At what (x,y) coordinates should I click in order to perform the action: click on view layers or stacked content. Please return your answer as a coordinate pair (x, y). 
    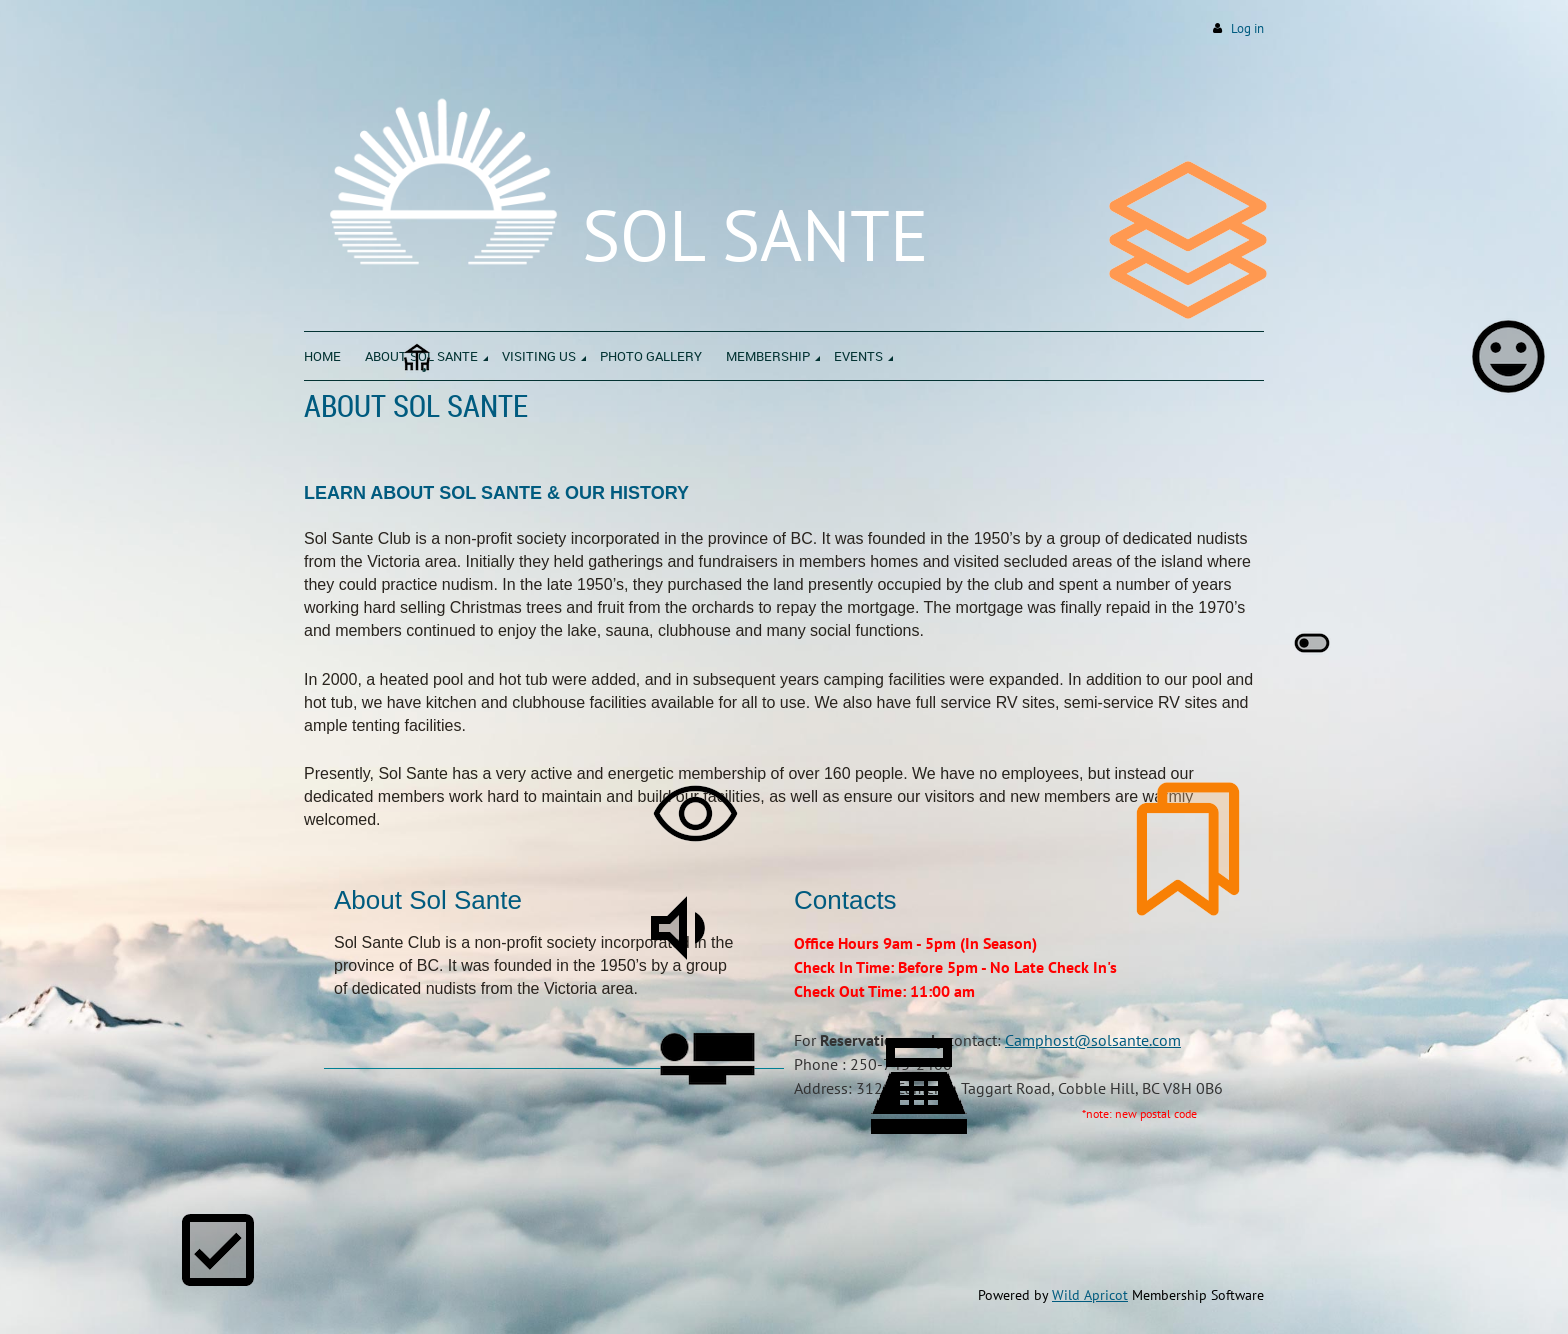
    Looking at the image, I should click on (1188, 240).